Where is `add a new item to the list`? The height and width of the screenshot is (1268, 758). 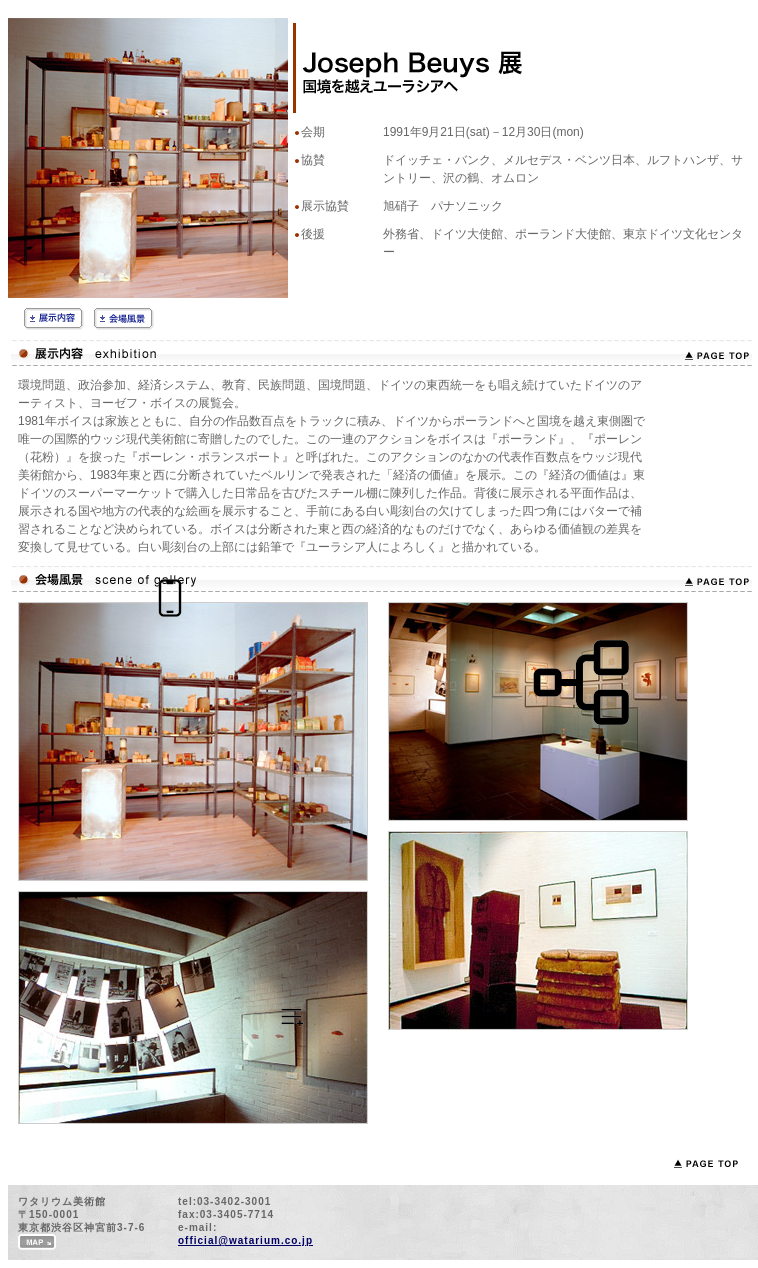
add a new item to the list is located at coordinates (291, 1016).